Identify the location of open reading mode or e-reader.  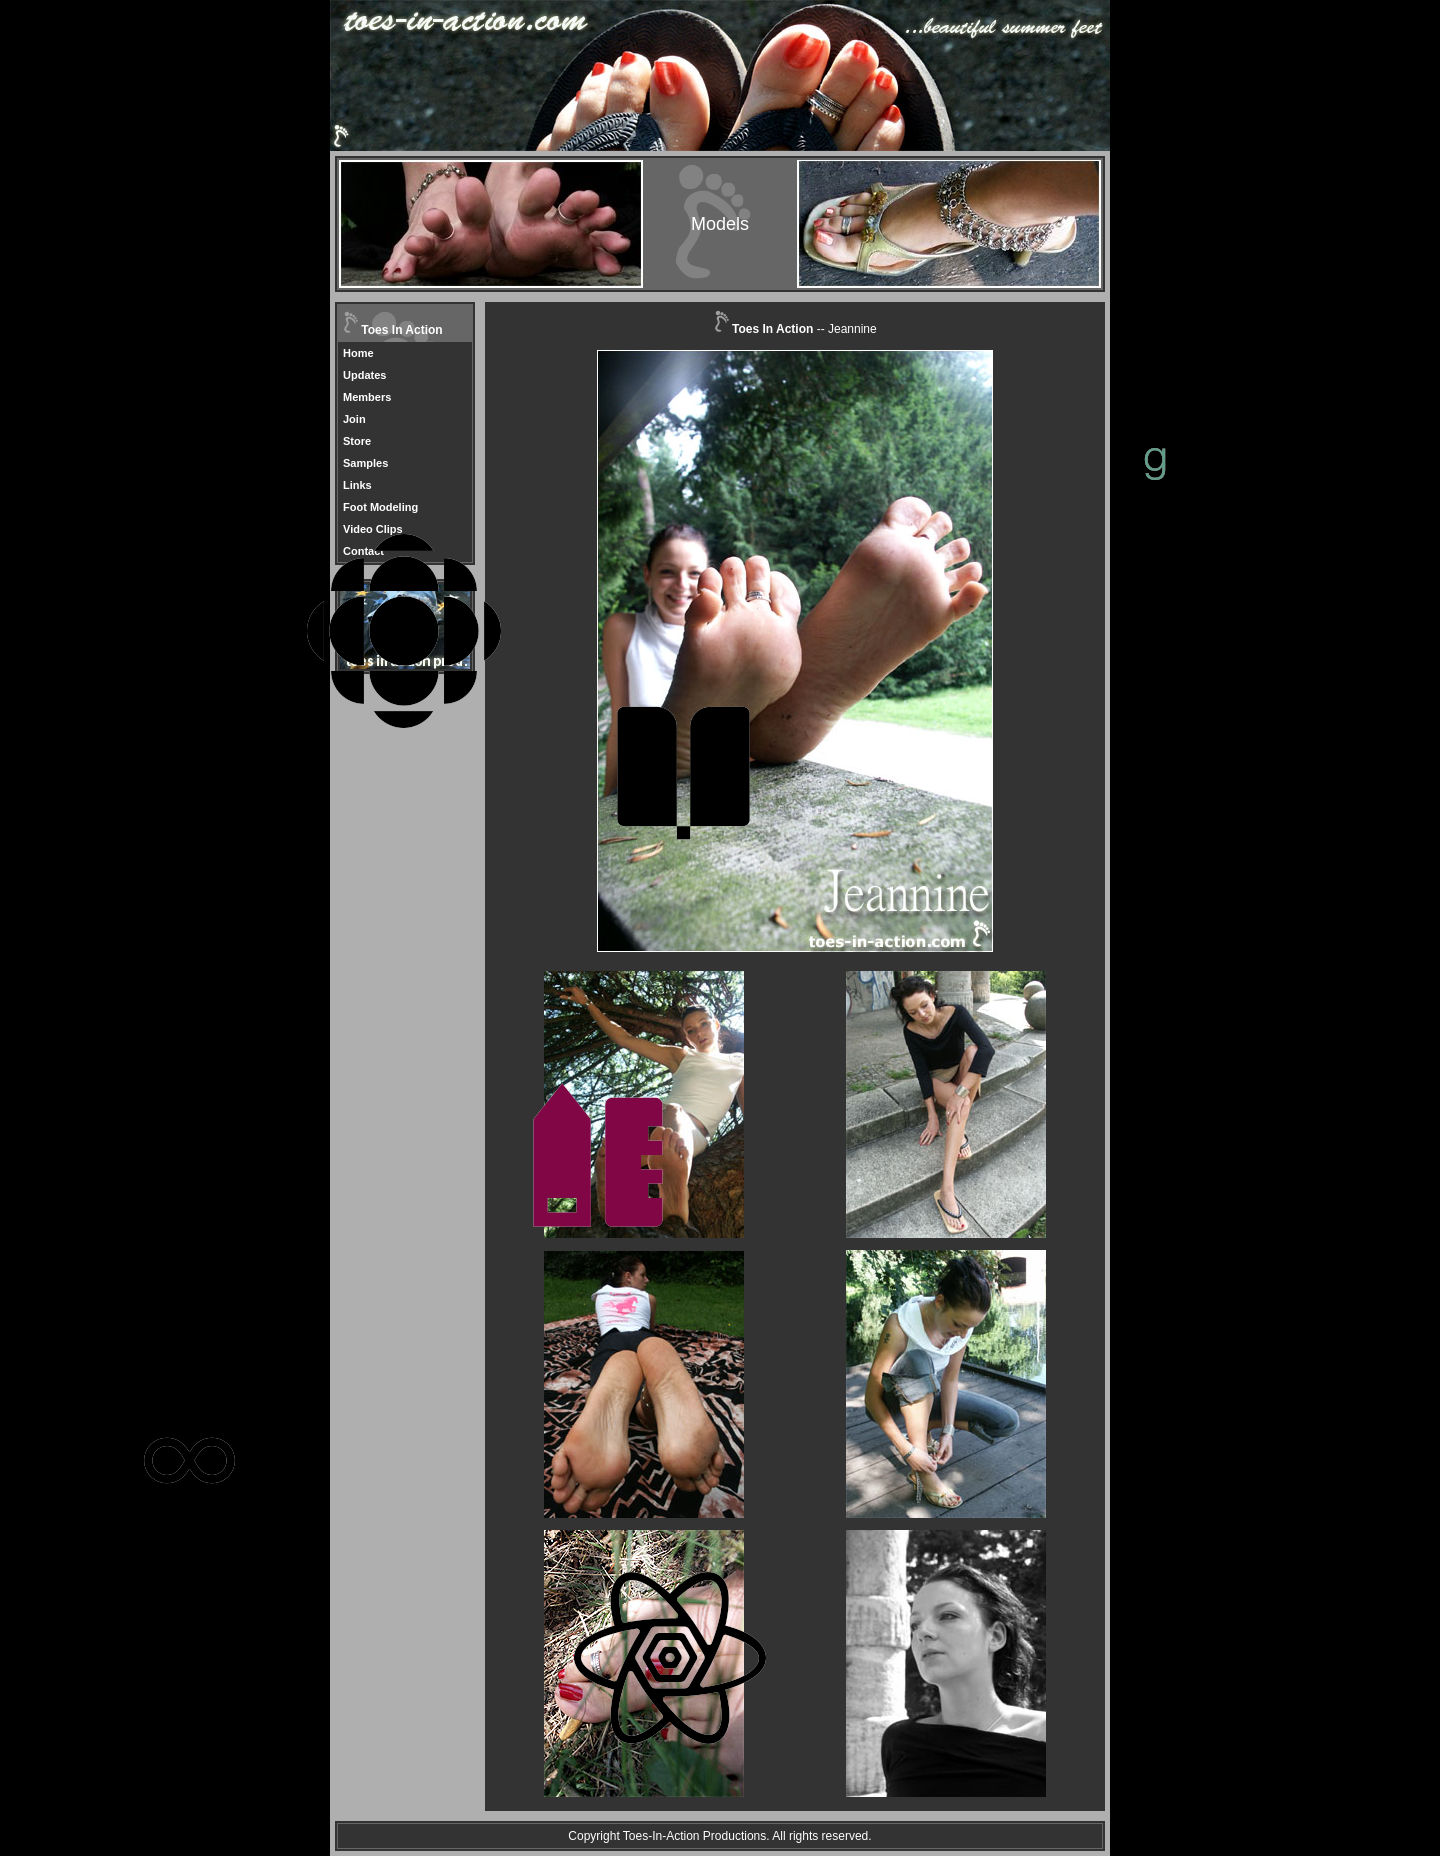
(683, 766).